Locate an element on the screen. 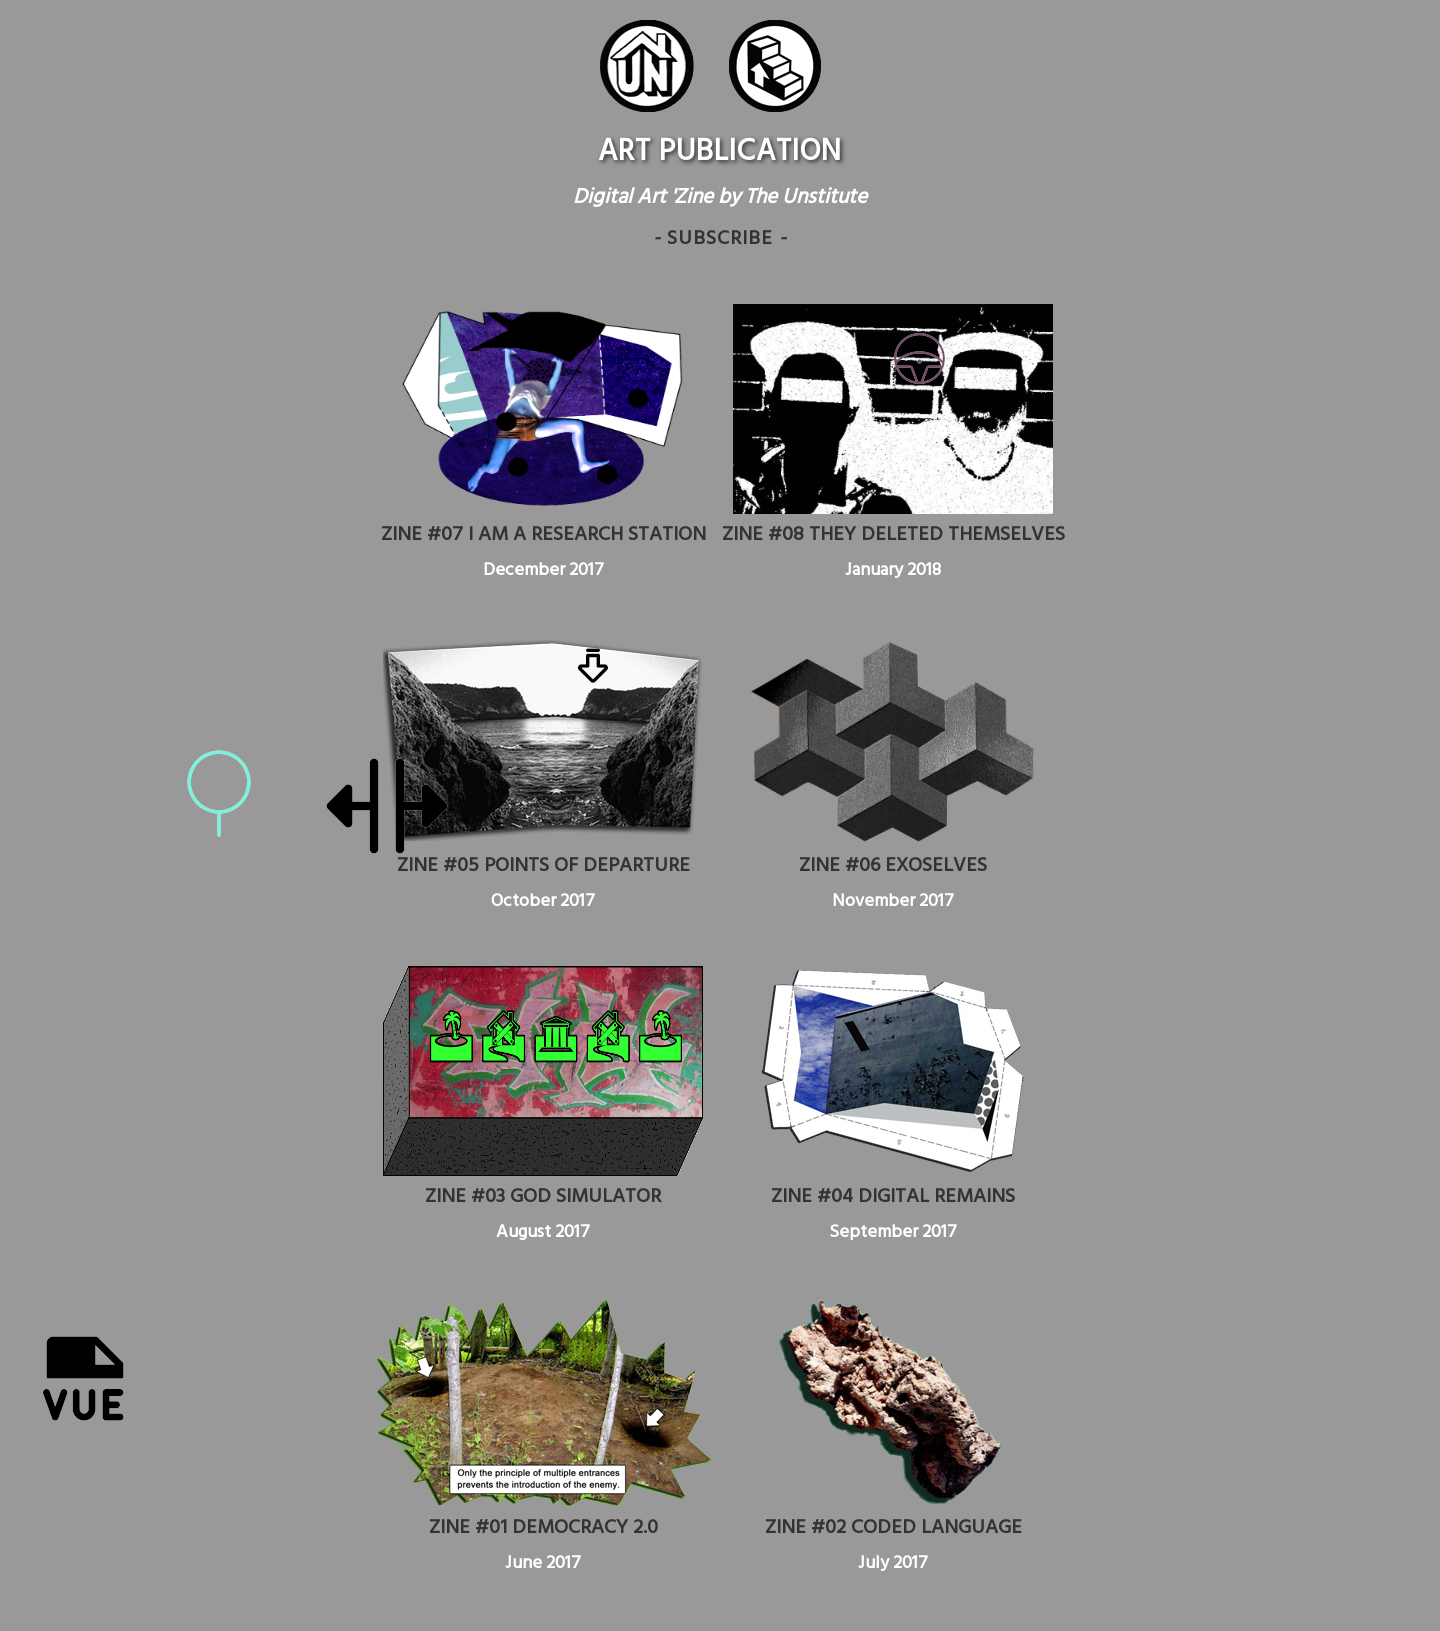 This screenshot has width=1440, height=1631. a Vue.js framework file is located at coordinates (85, 1382).